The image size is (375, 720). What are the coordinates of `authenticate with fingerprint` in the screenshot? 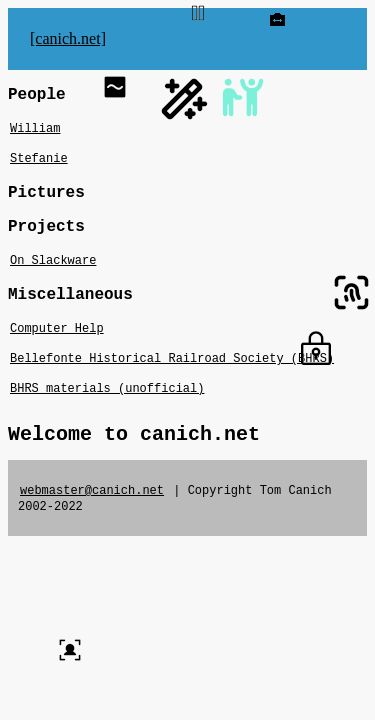 It's located at (351, 292).